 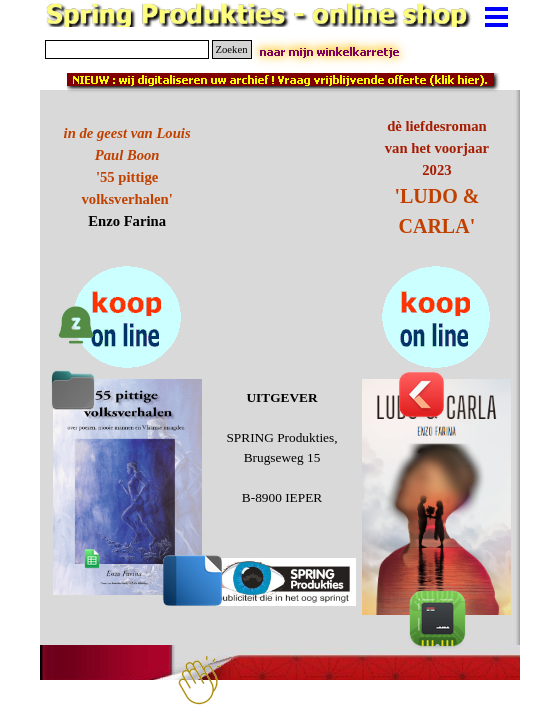 I want to click on mute notifications or enable do not disturb mode, so click(x=76, y=325).